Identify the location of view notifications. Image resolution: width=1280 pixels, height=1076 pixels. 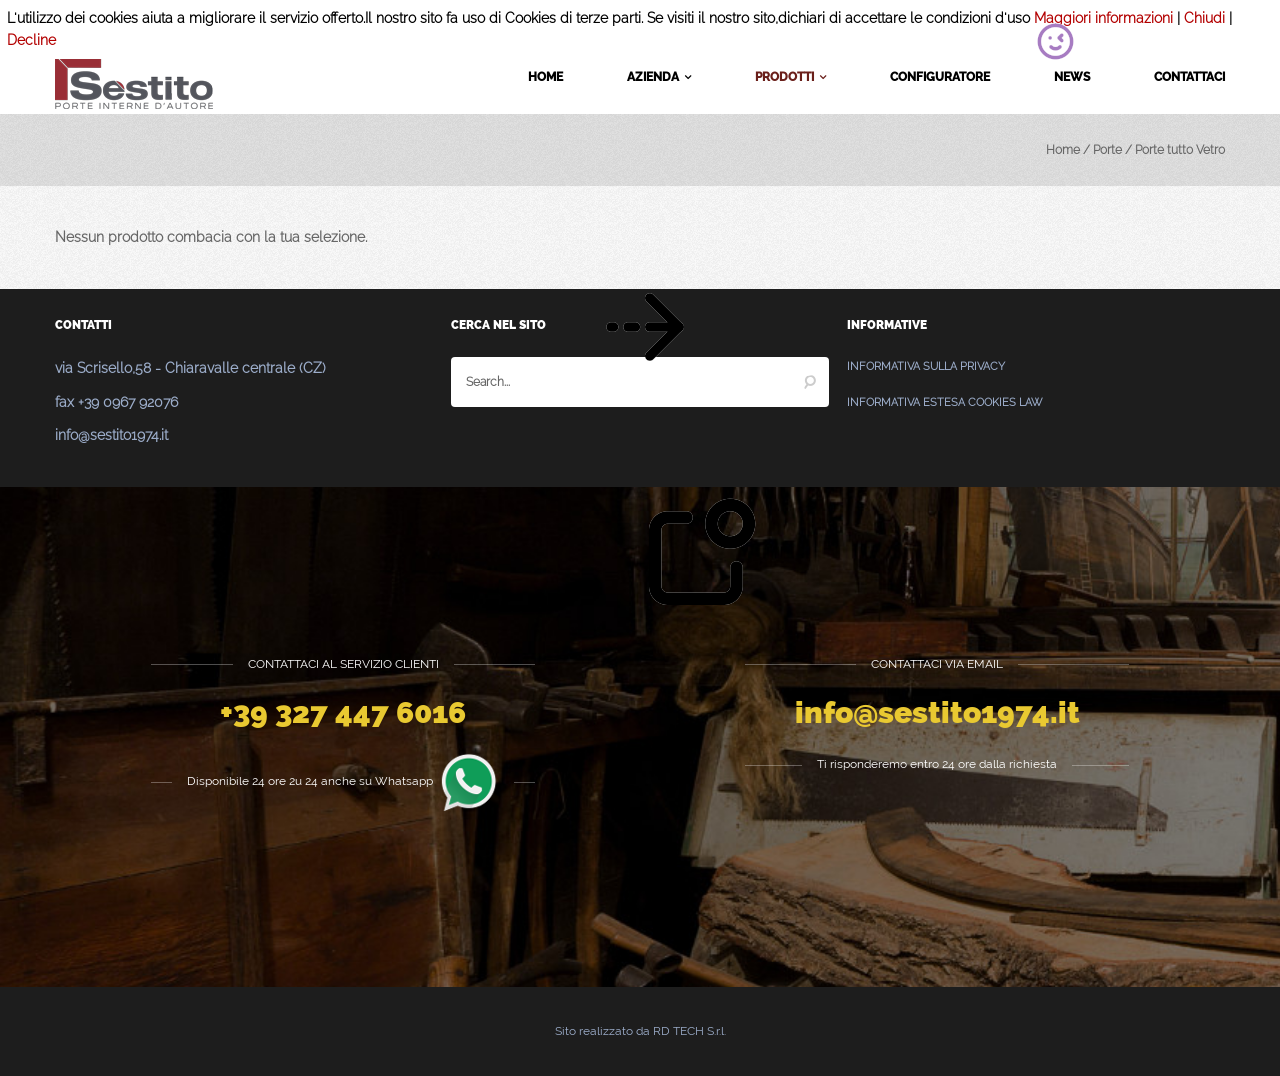
(699, 555).